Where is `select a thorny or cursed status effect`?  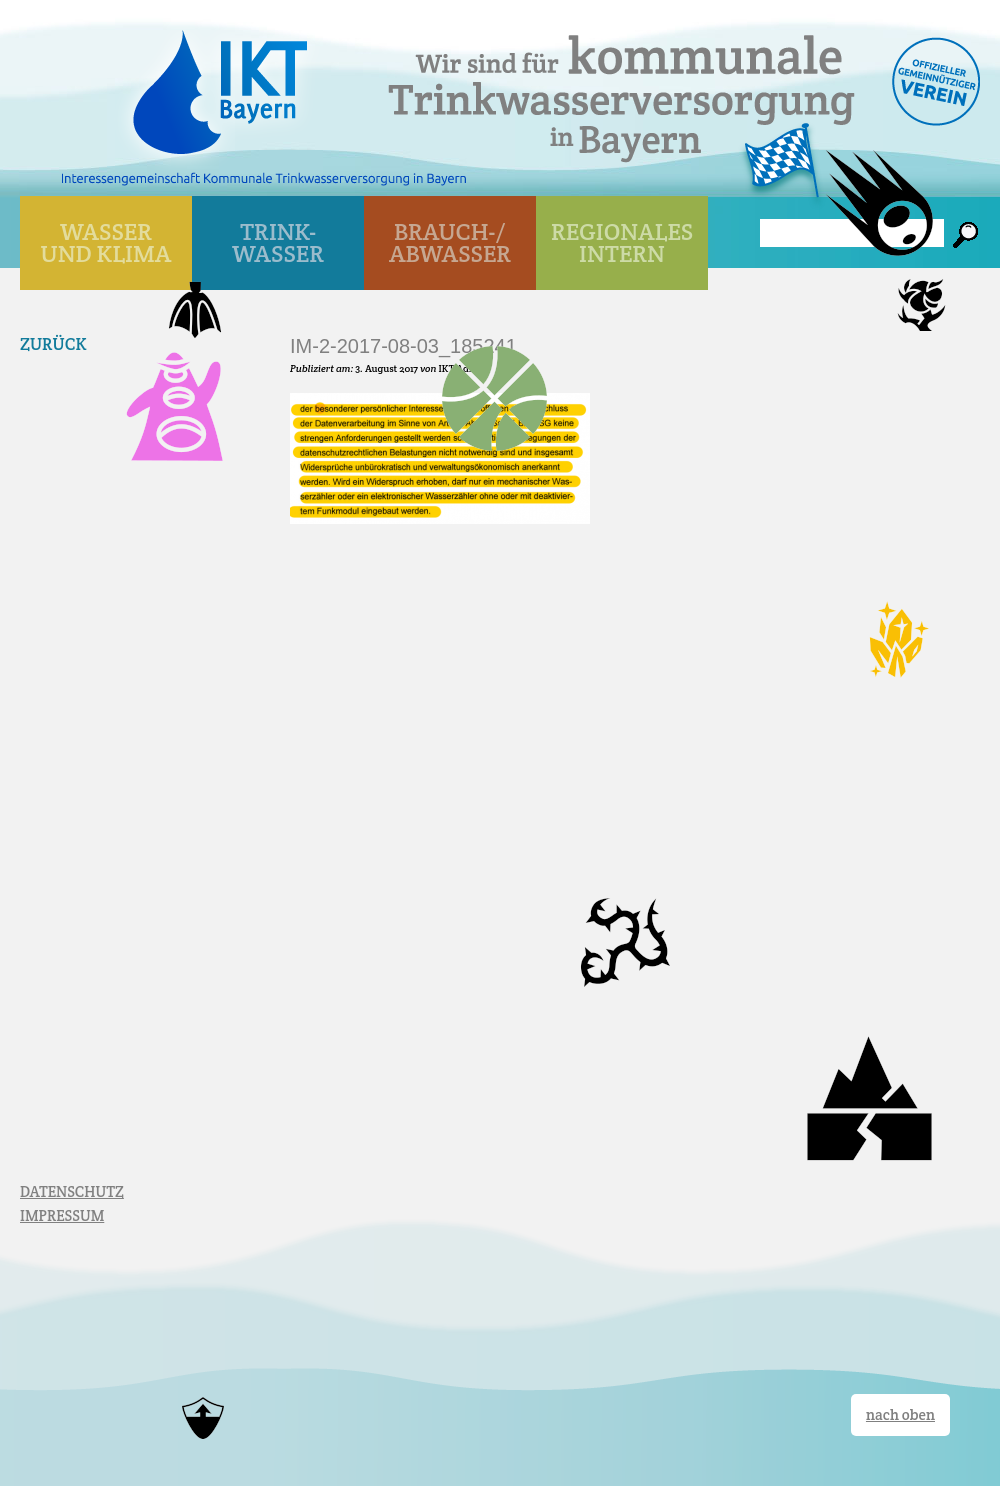
select a thorny or cursed status effect is located at coordinates (624, 941).